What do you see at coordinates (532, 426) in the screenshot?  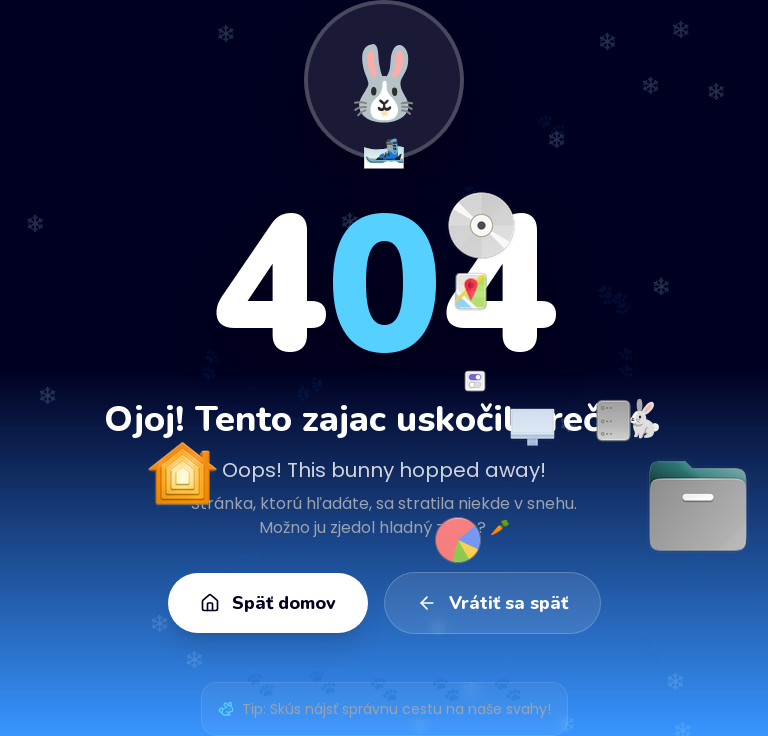 I see `indicates a blue iMac device in your system` at bounding box center [532, 426].